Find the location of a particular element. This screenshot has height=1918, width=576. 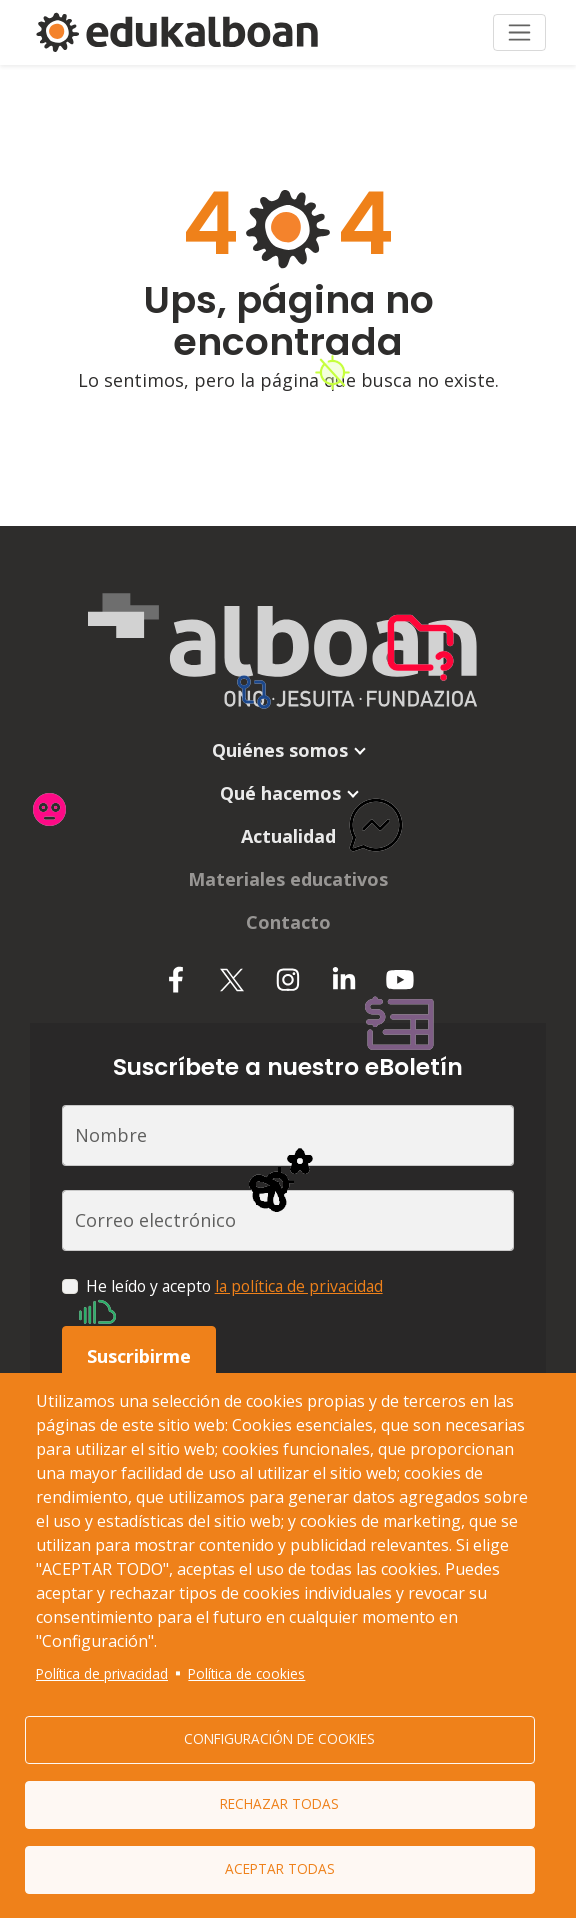

unknown or unidentified folder is located at coordinates (420, 644).